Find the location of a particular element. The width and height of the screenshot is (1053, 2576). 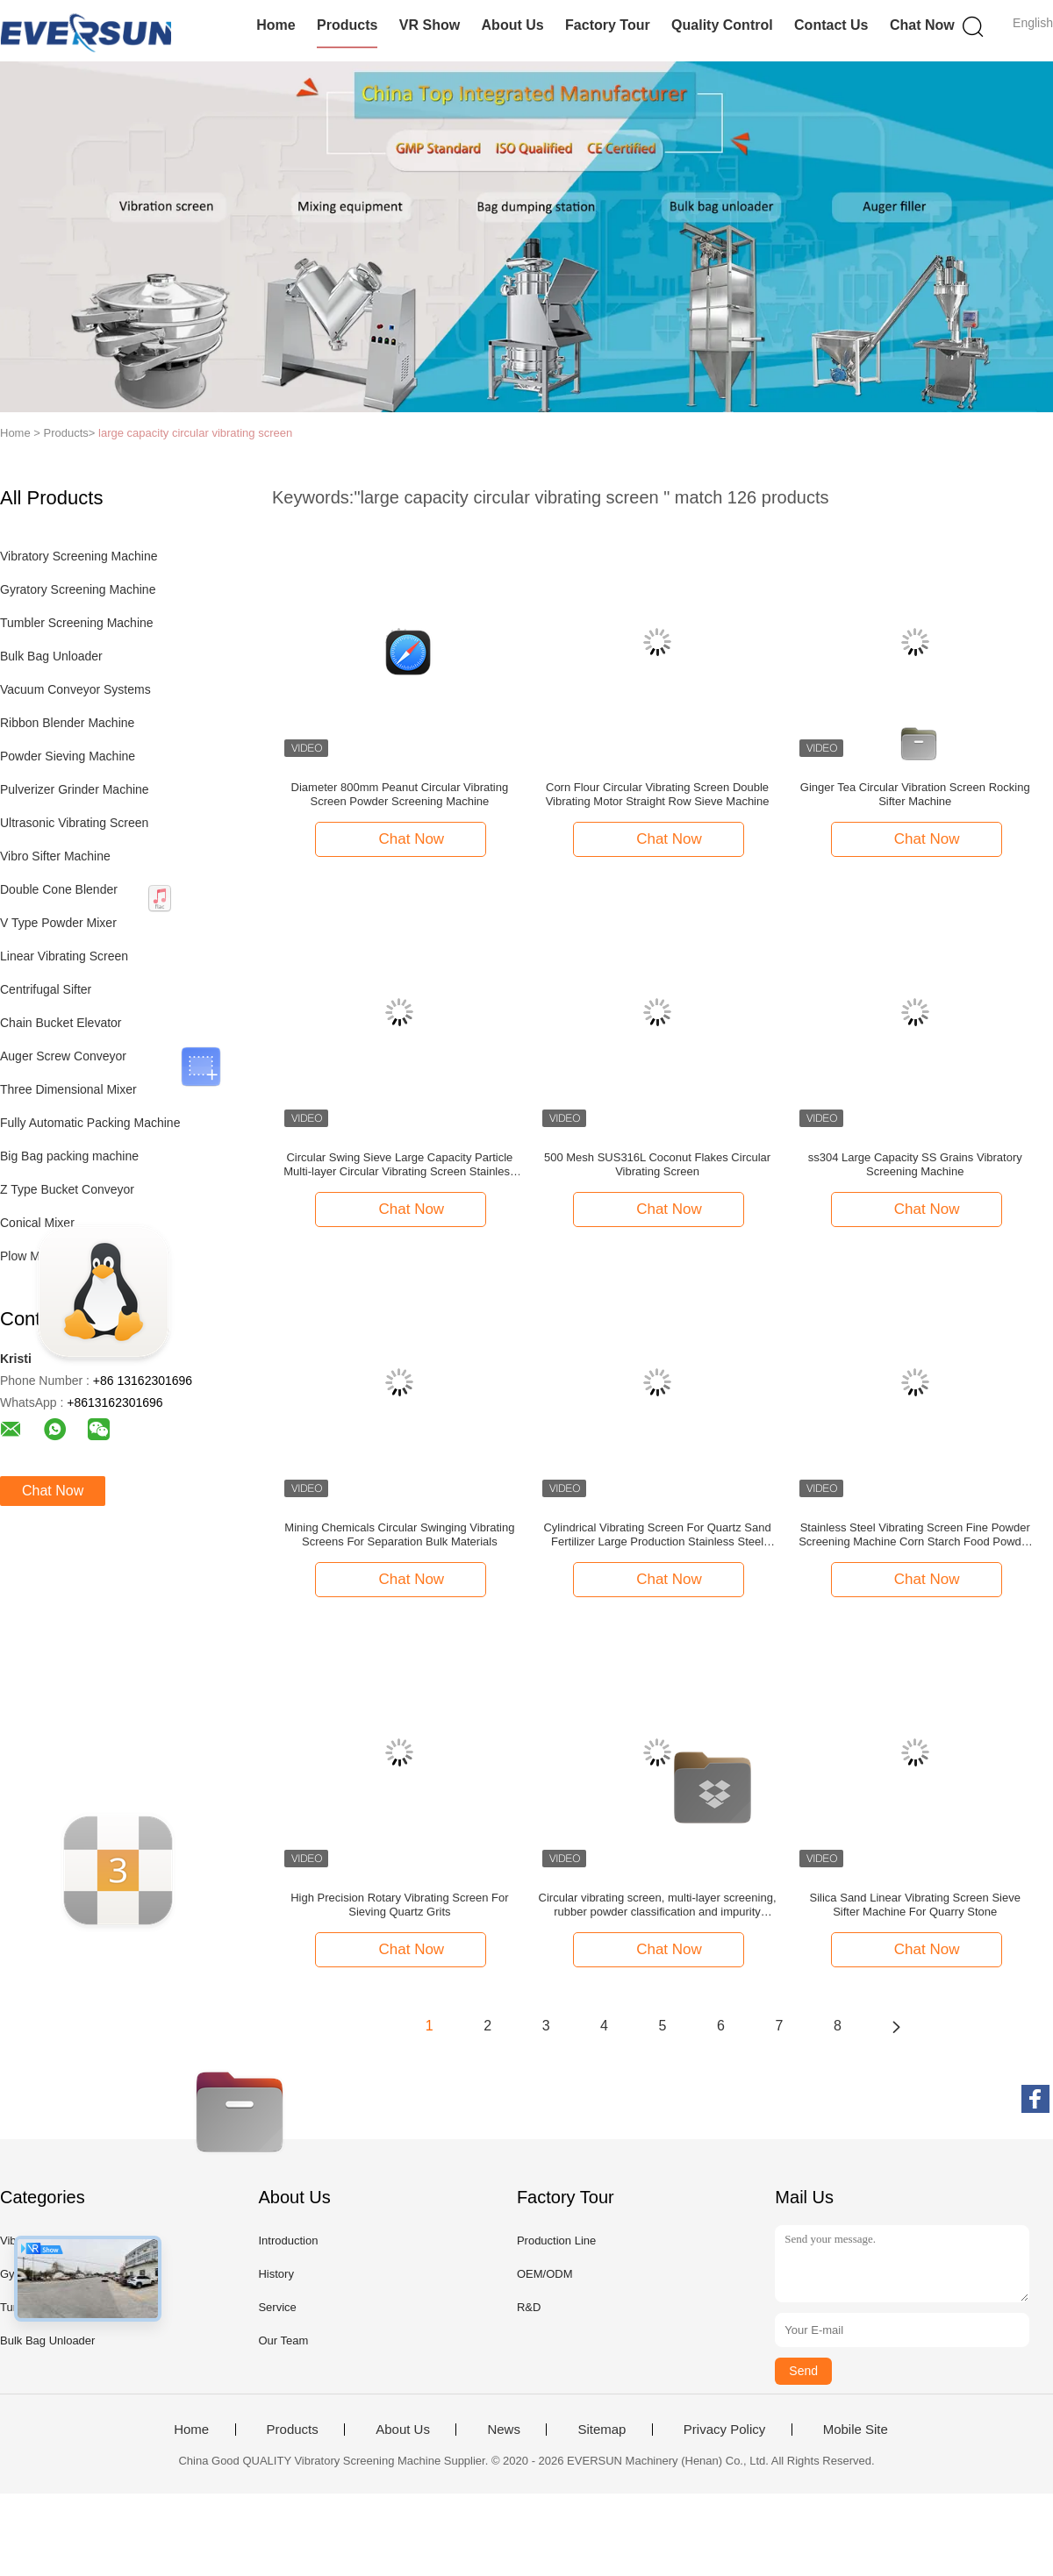

open your dropbox synced folder is located at coordinates (713, 1788).